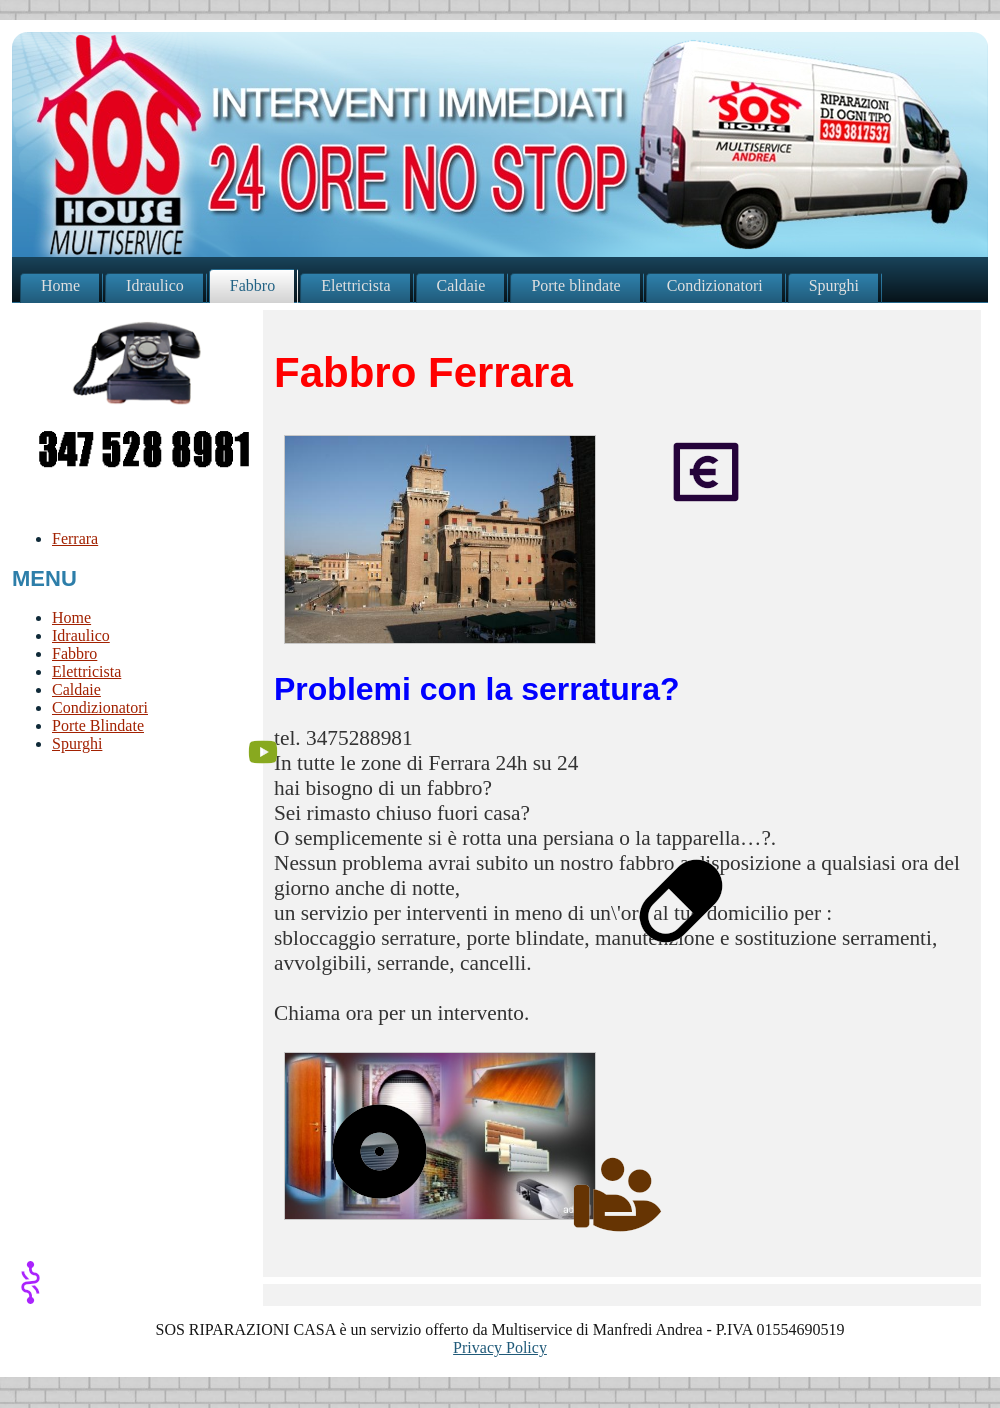 The image size is (1000, 1408). Describe the element at coordinates (616, 1196) in the screenshot. I see `make a payment or send money` at that location.